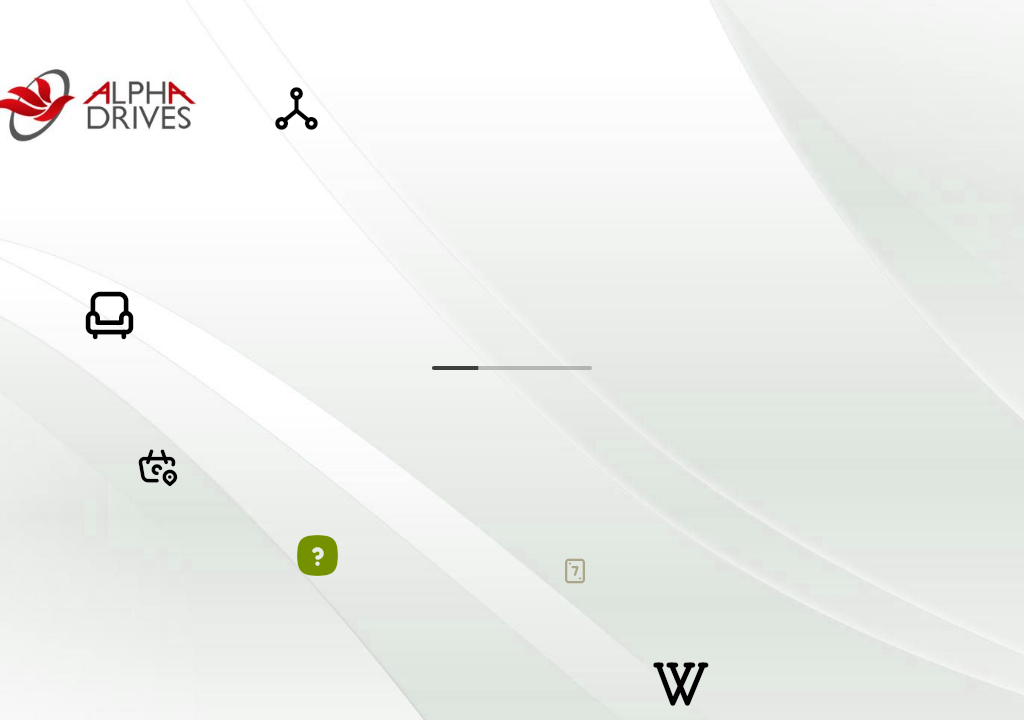 The image size is (1024, 720). What do you see at coordinates (679, 683) in the screenshot?
I see `open Wikipedia article` at bounding box center [679, 683].